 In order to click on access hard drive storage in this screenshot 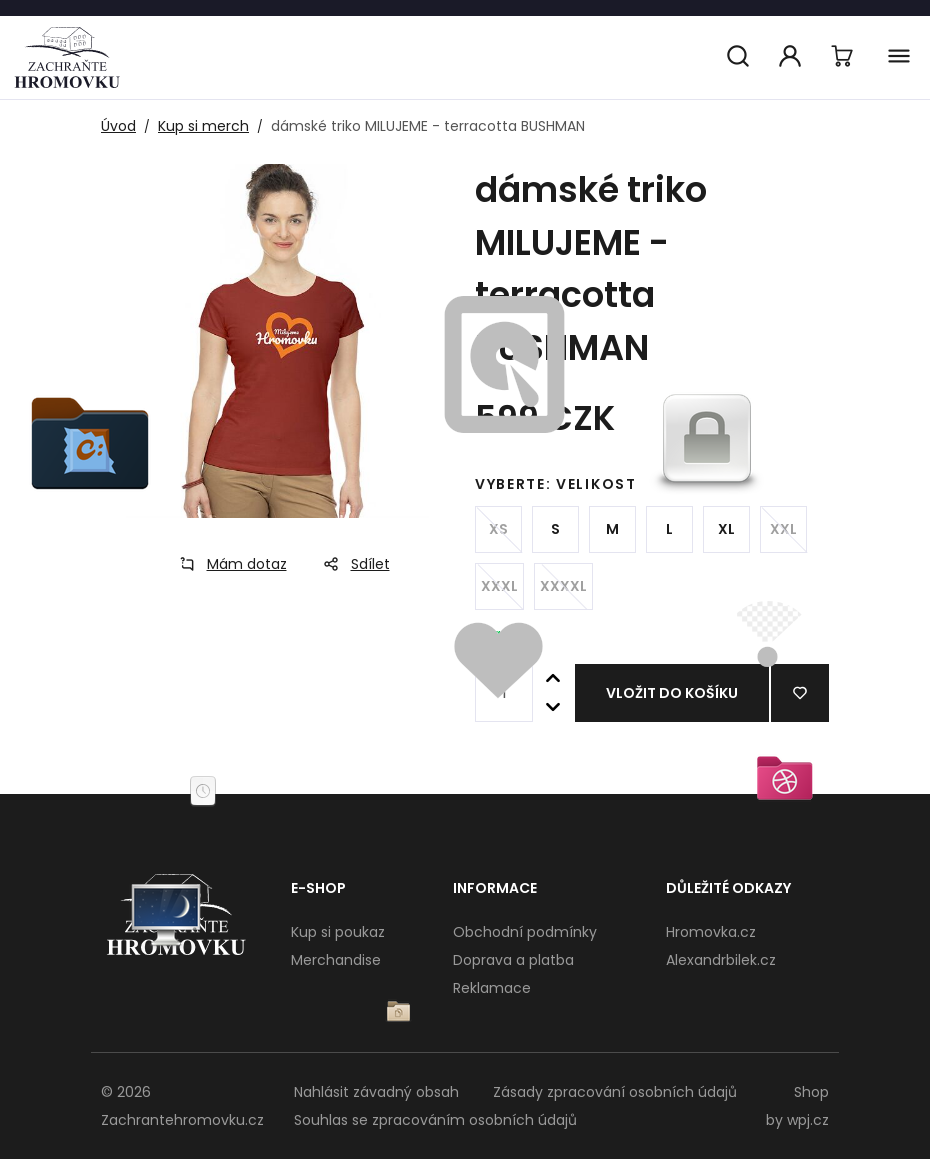, I will do `click(504, 364)`.